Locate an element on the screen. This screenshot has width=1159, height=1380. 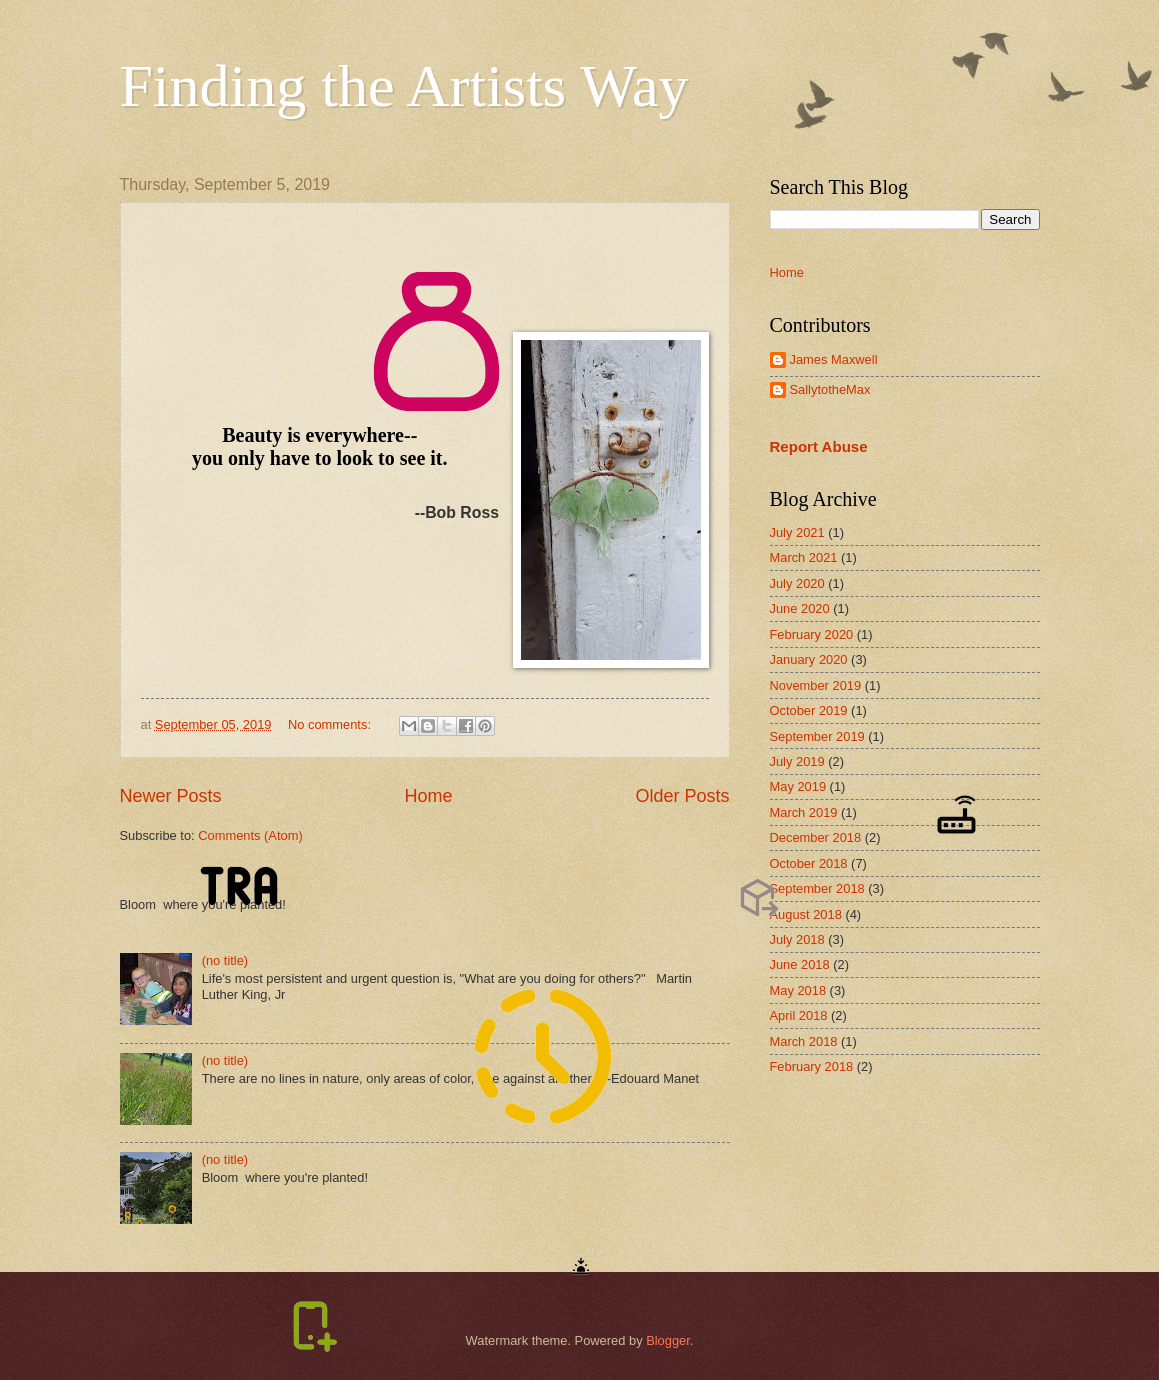
view your earnings or balance is located at coordinates (436, 341).